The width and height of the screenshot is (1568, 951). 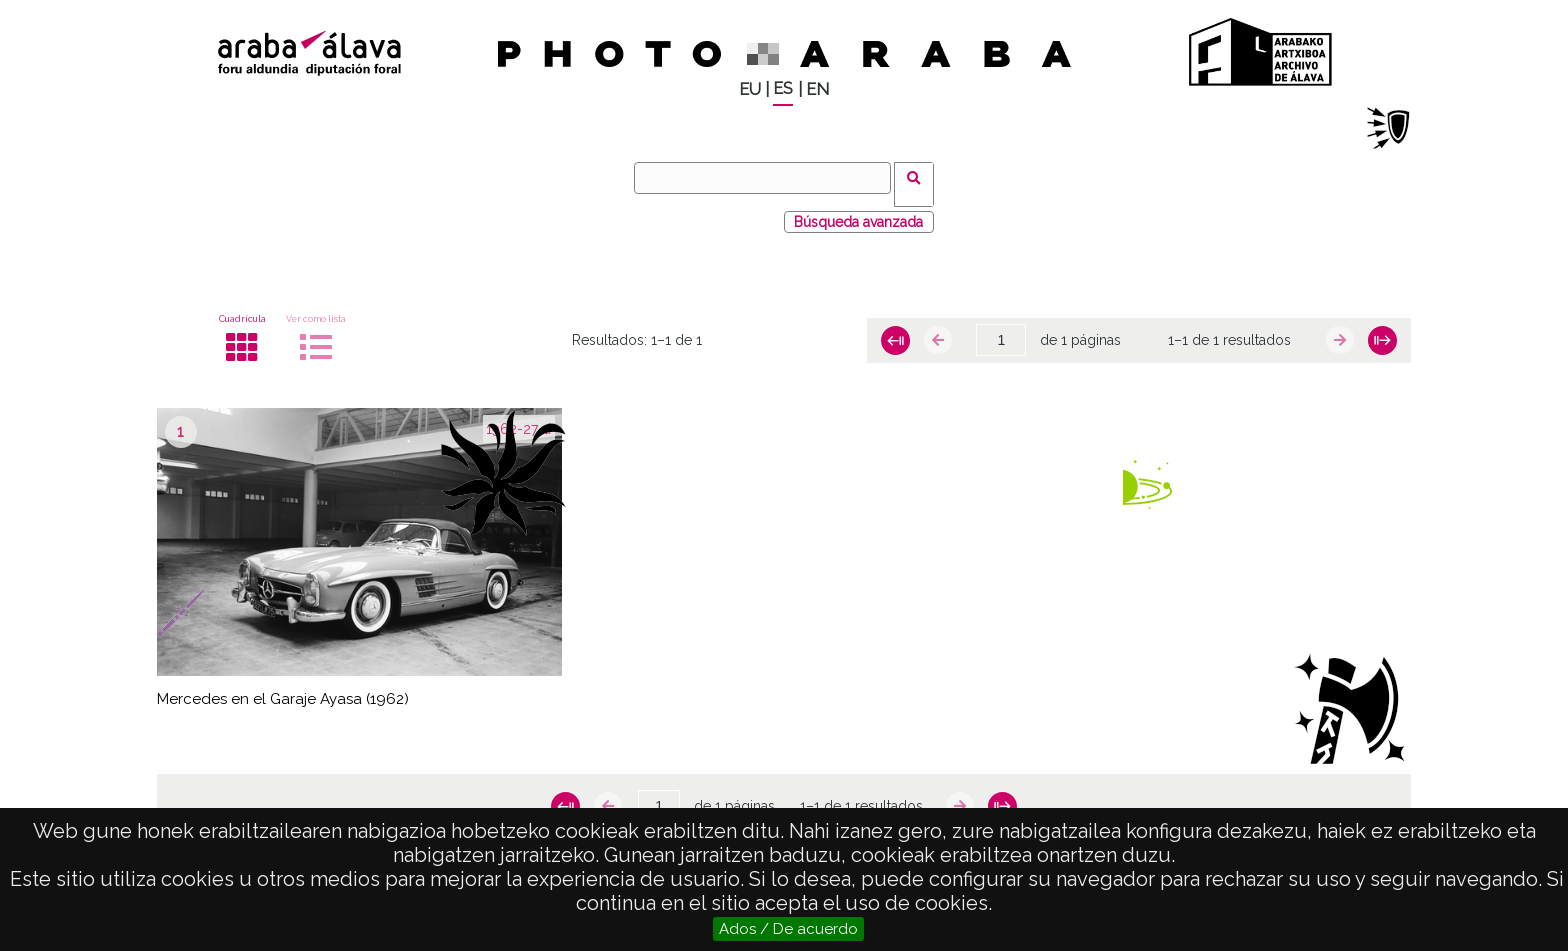 I want to click on represents a weapon or blade item in a game inventory, so click(x=181, y=612).